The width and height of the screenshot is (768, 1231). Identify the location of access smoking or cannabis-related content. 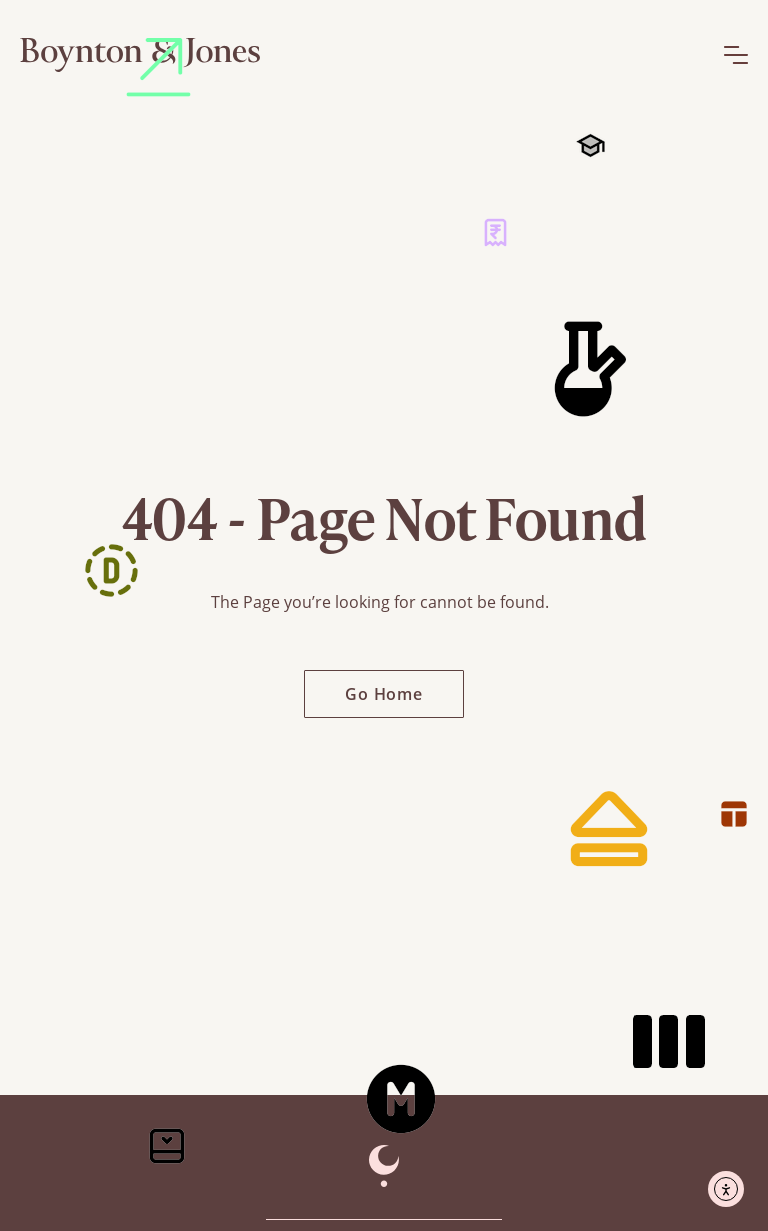
(588, 369).